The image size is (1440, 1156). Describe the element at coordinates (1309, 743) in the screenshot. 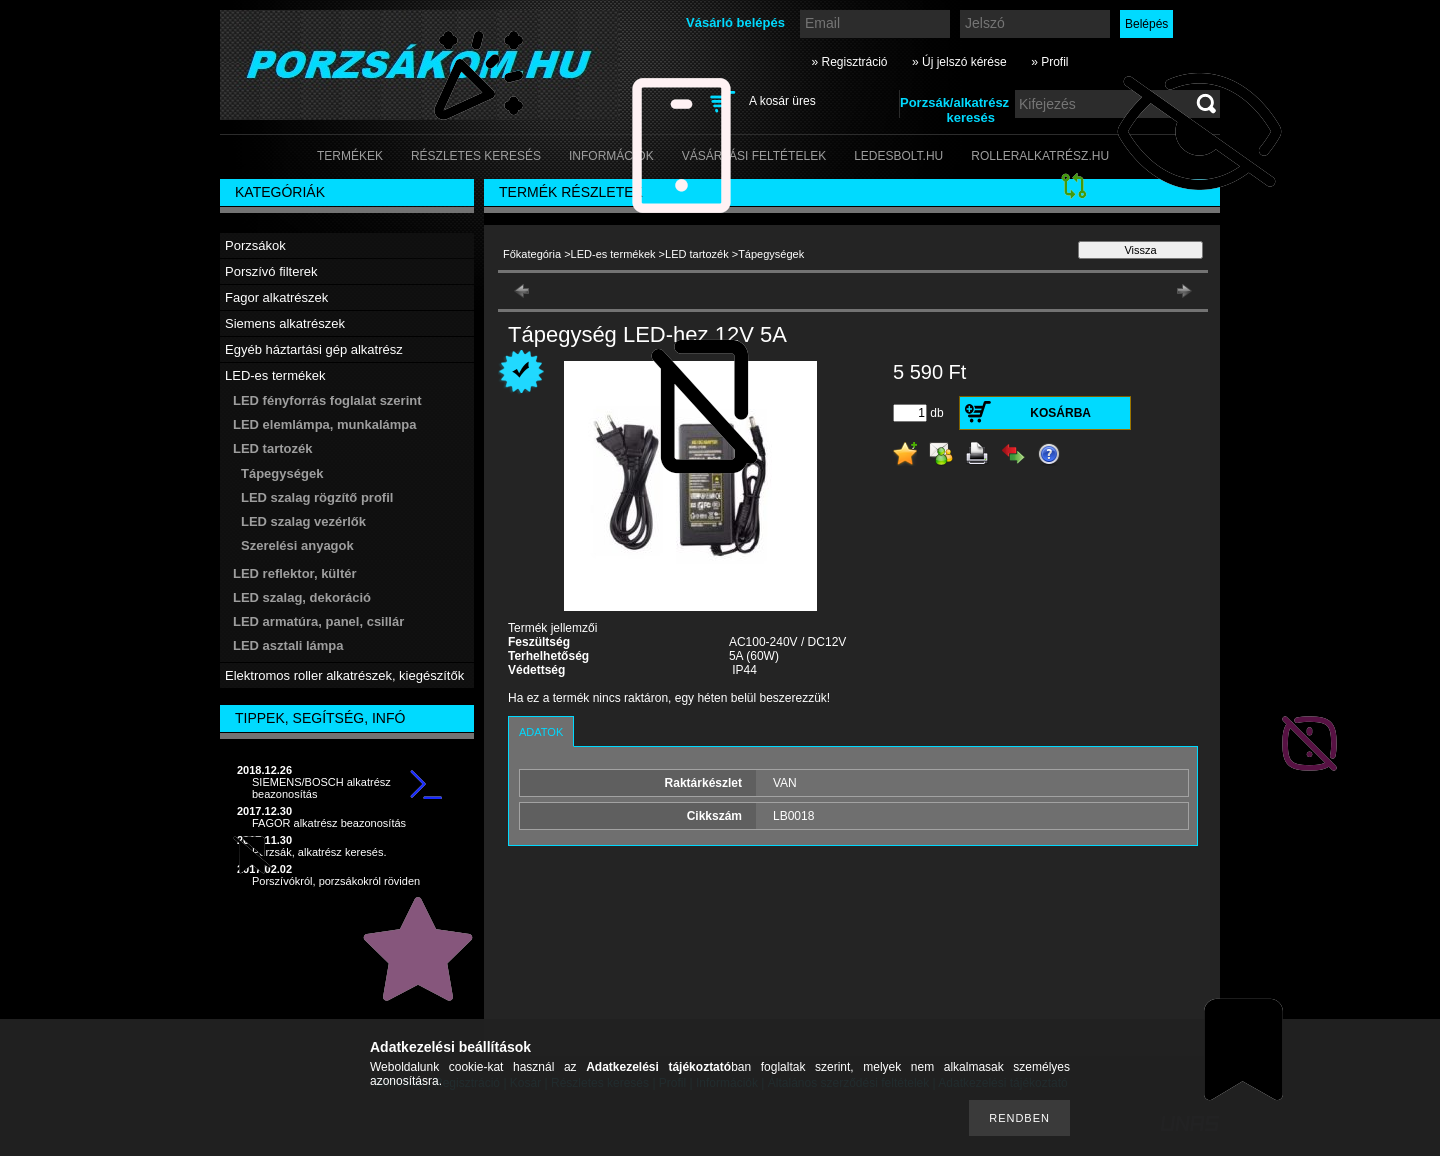

I see `disable or mute alert notifications` at that location.